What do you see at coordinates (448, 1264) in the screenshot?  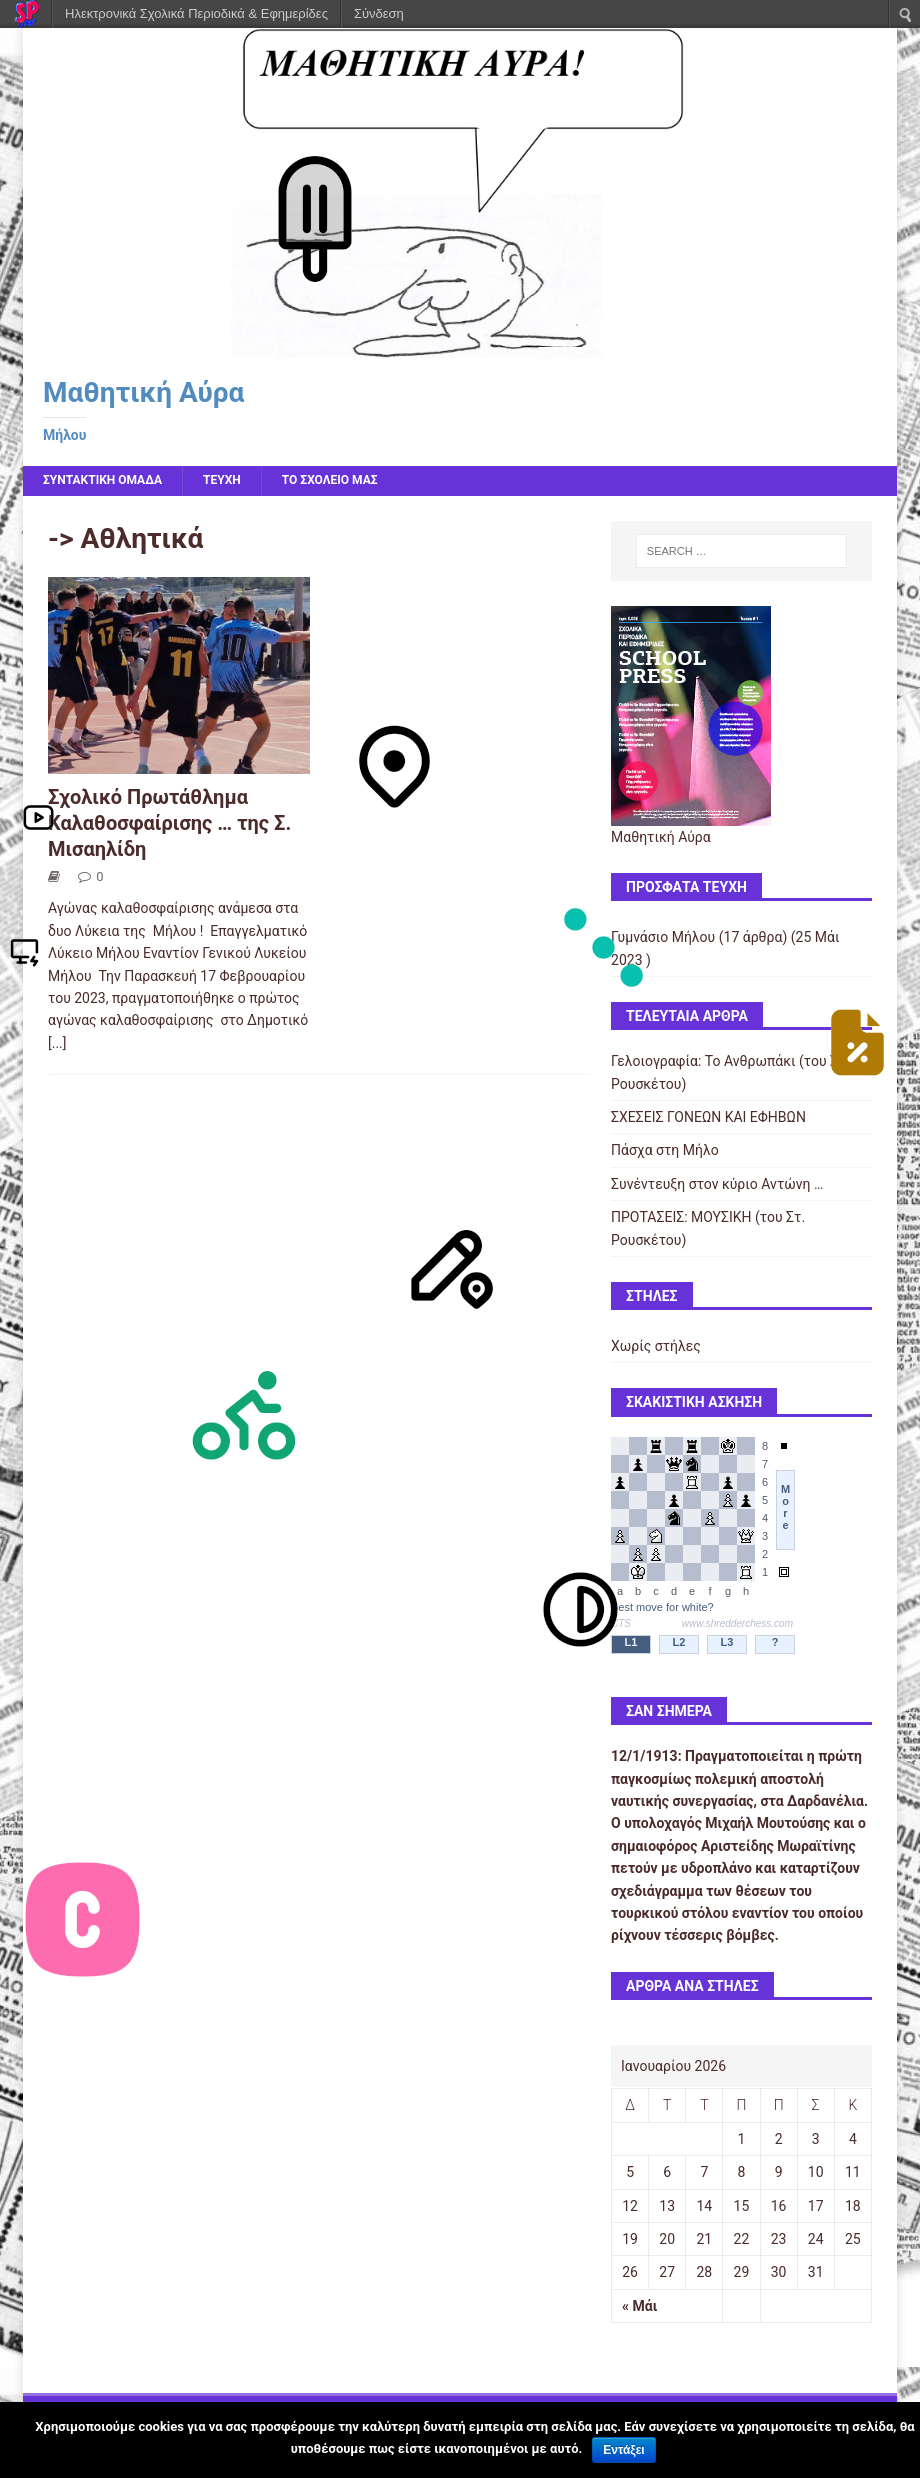 I see `pin or save an edited note` at bounding box center [448, 1264].